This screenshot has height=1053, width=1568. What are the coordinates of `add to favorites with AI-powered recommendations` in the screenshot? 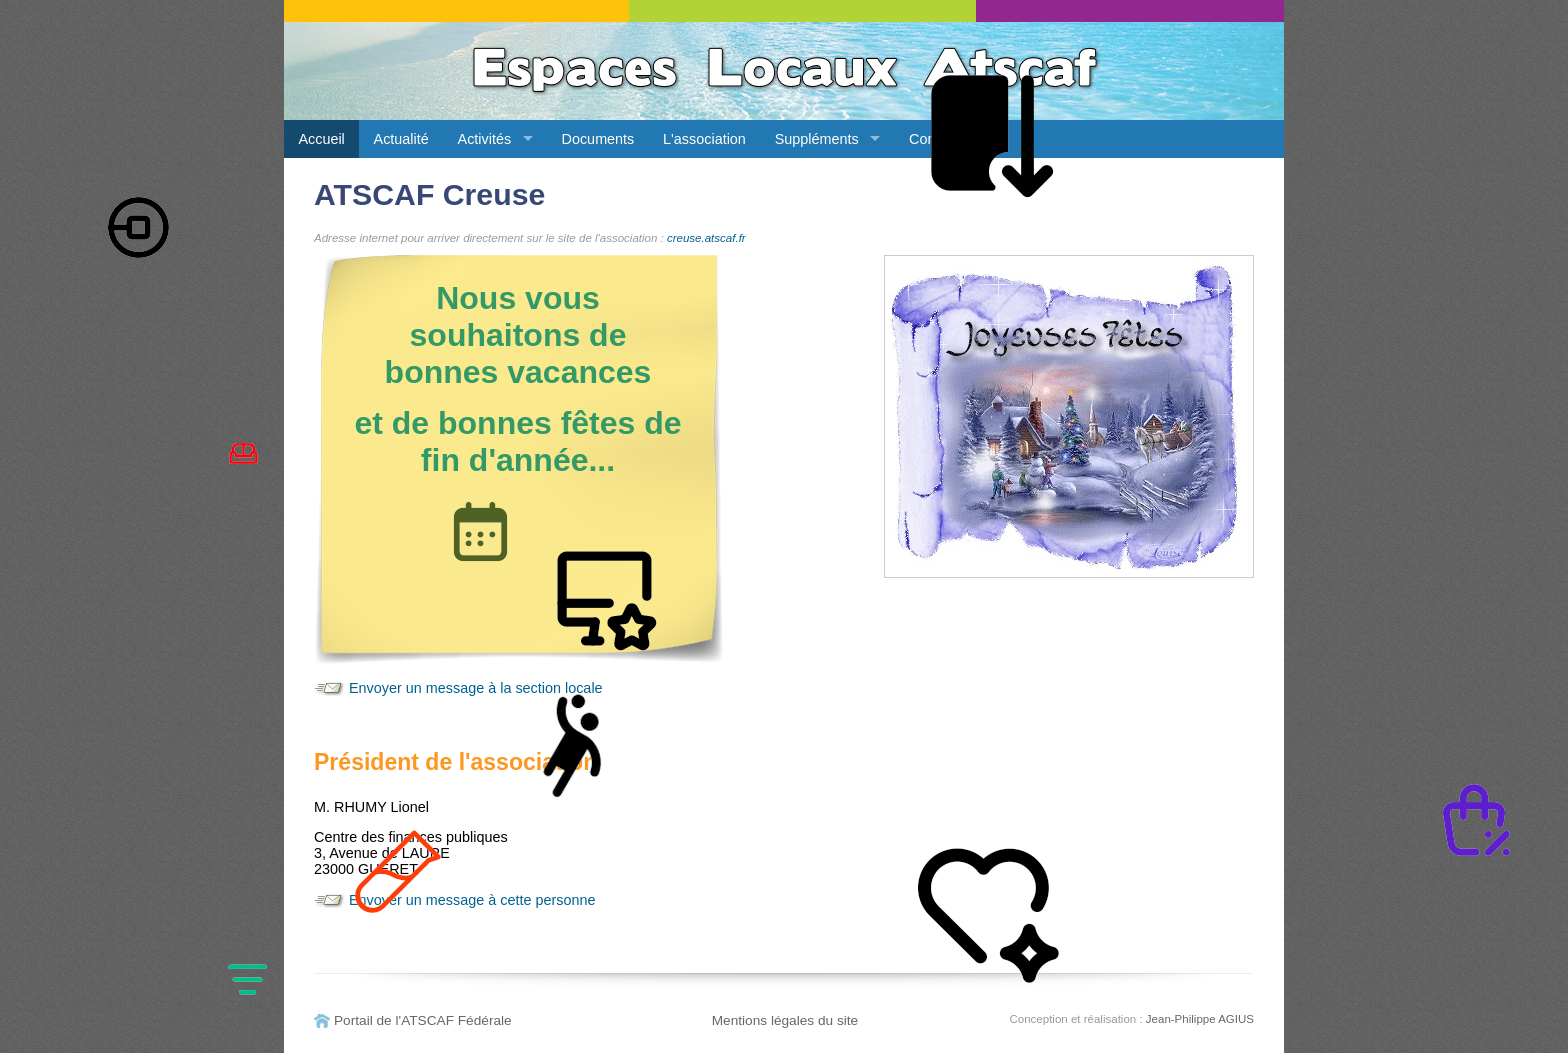 It's located at (983, 907).